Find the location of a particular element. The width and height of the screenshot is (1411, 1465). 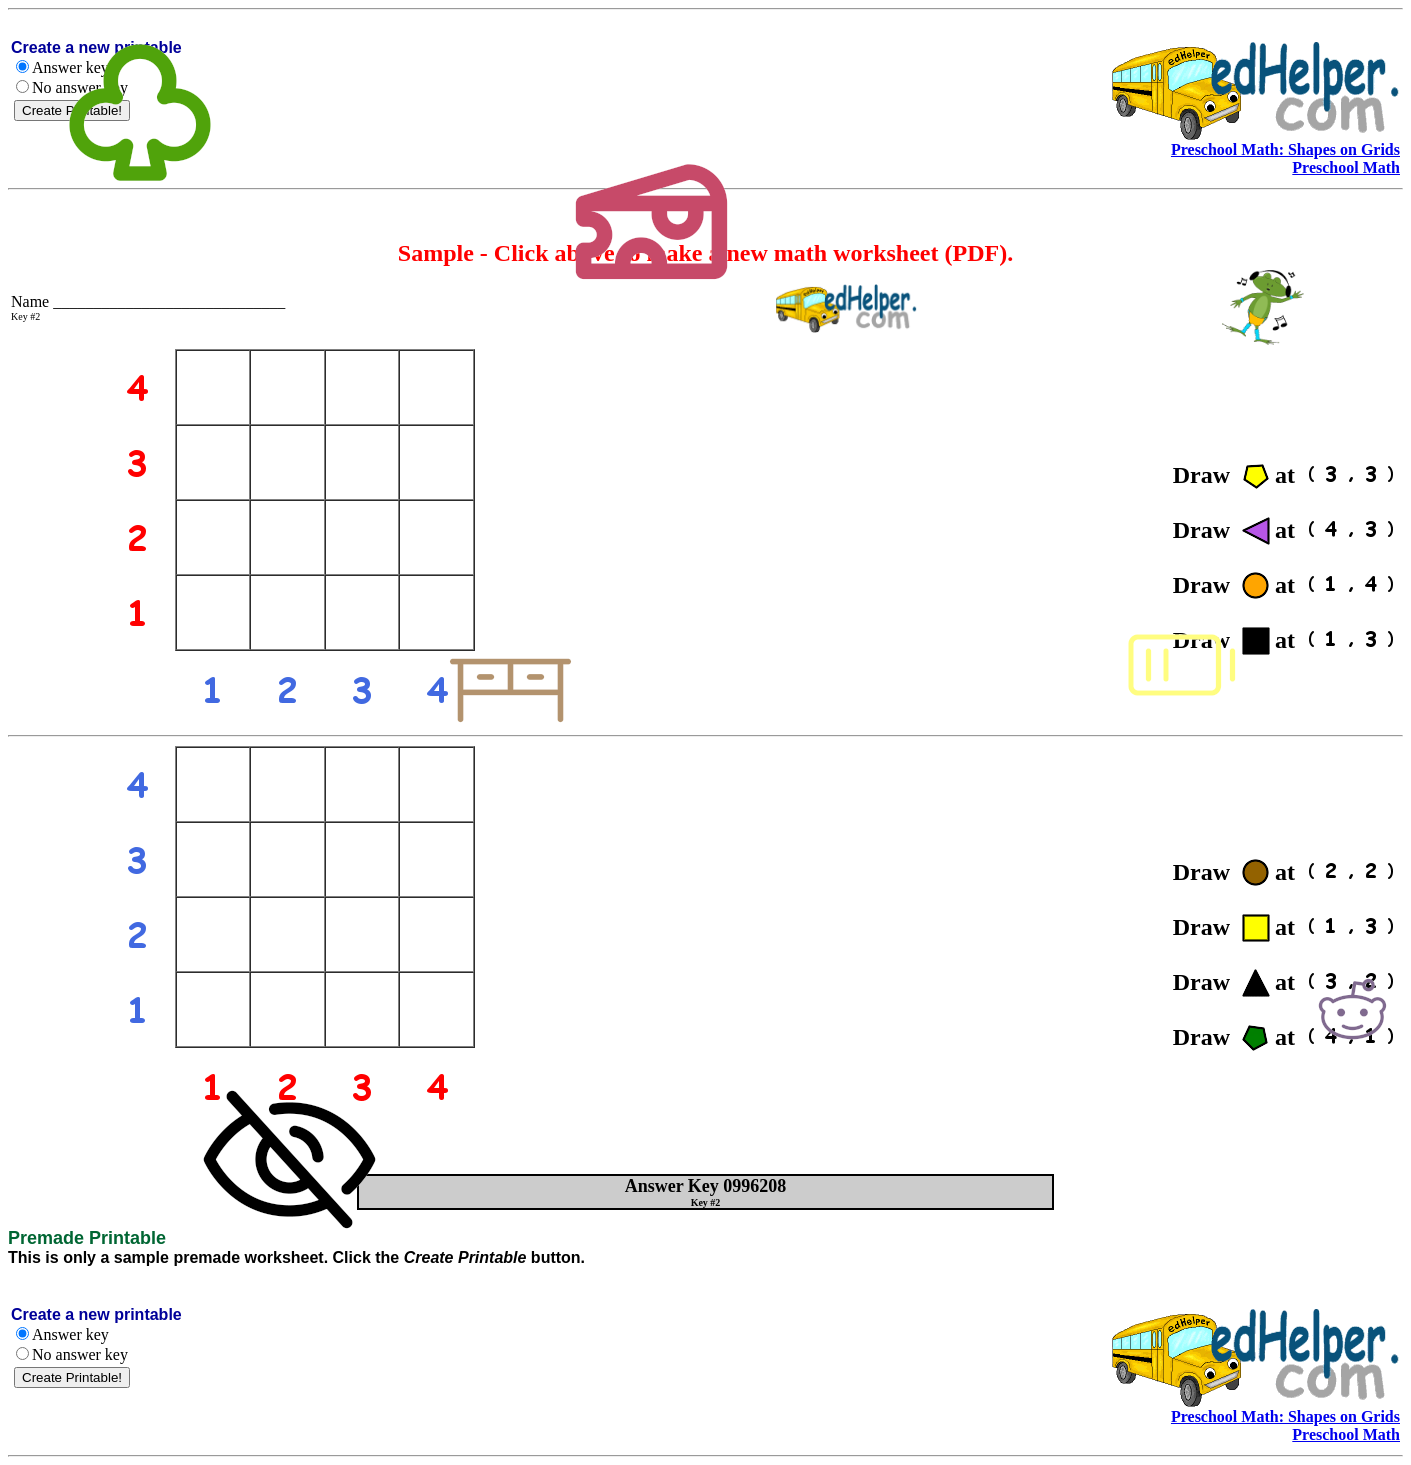

open the Reddit app is located at coordinates (1352, 1012).